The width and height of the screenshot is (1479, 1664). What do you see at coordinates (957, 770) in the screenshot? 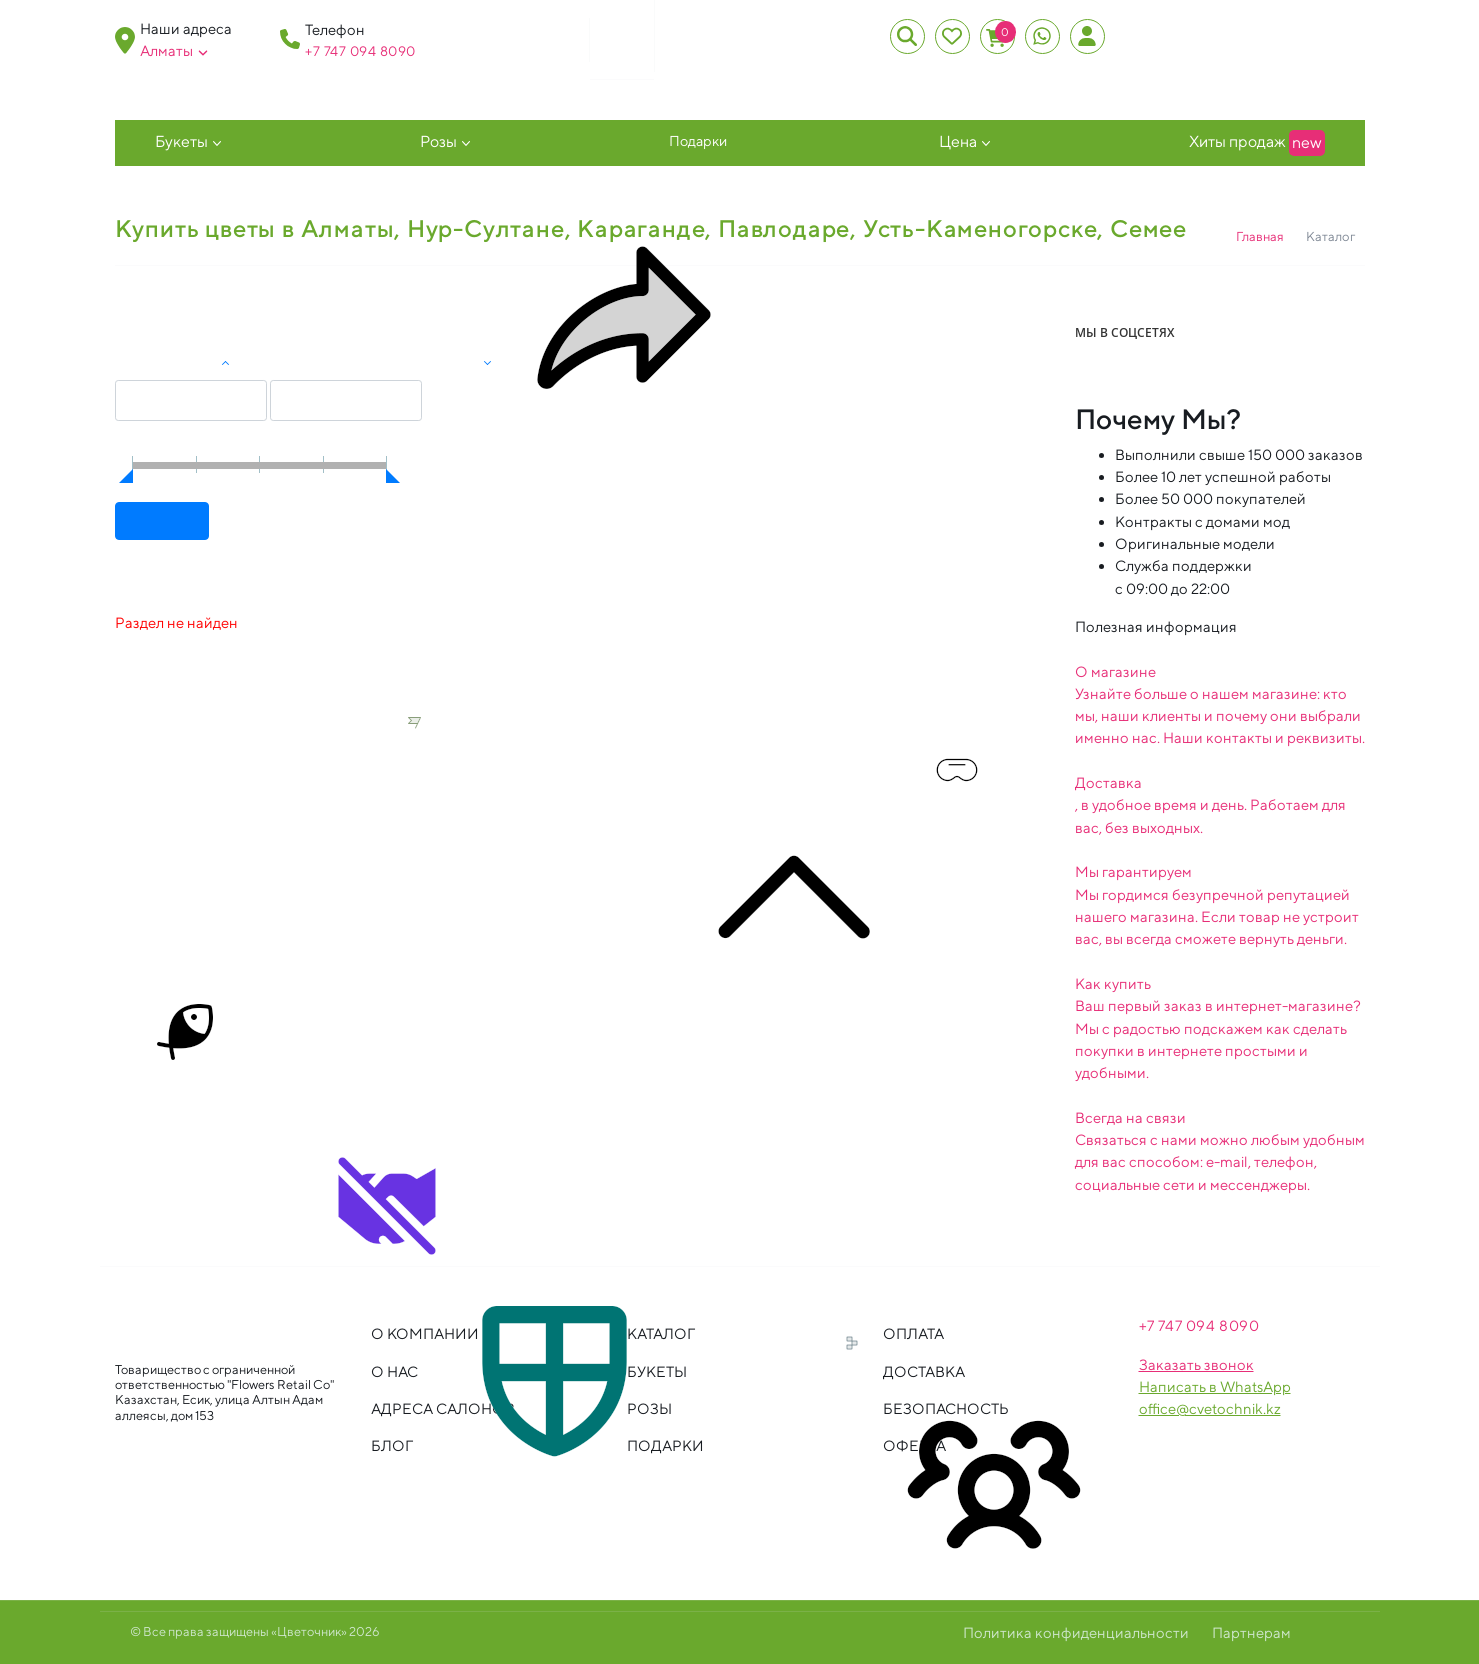
I see `access virtual reality or AR settings` at bounding box center [957, 770].